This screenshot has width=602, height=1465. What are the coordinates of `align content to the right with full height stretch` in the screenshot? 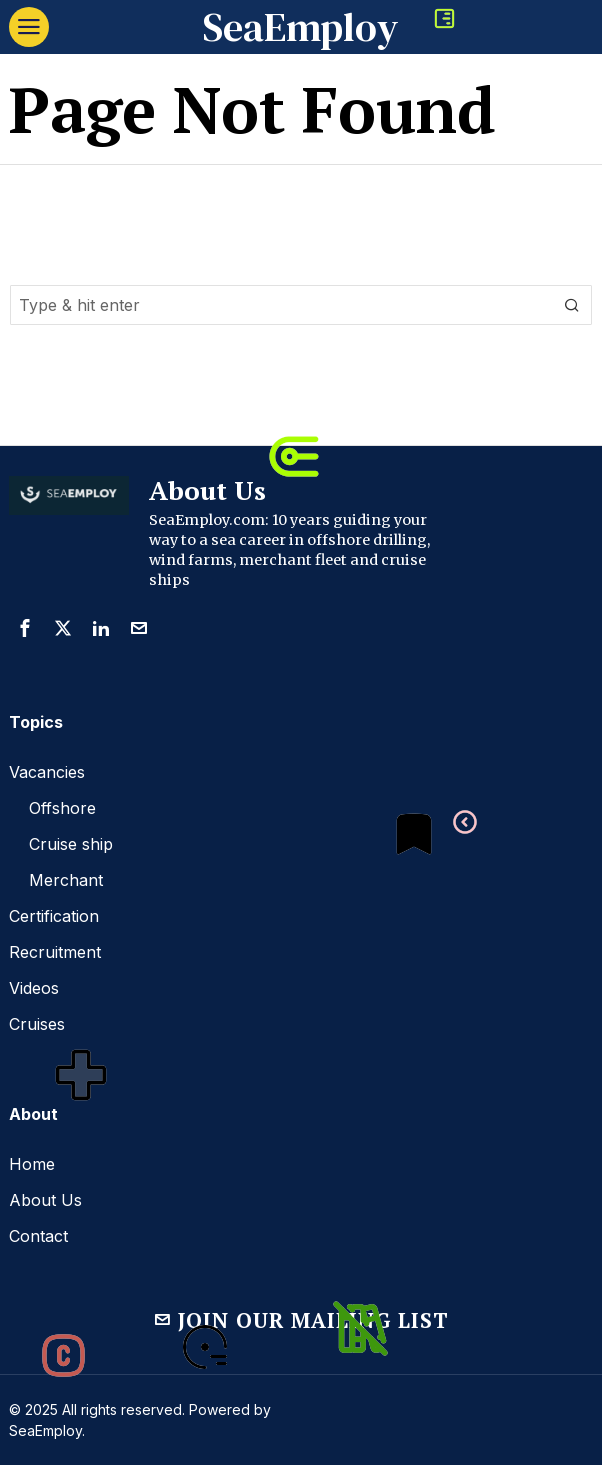 It's located at (444, 18).